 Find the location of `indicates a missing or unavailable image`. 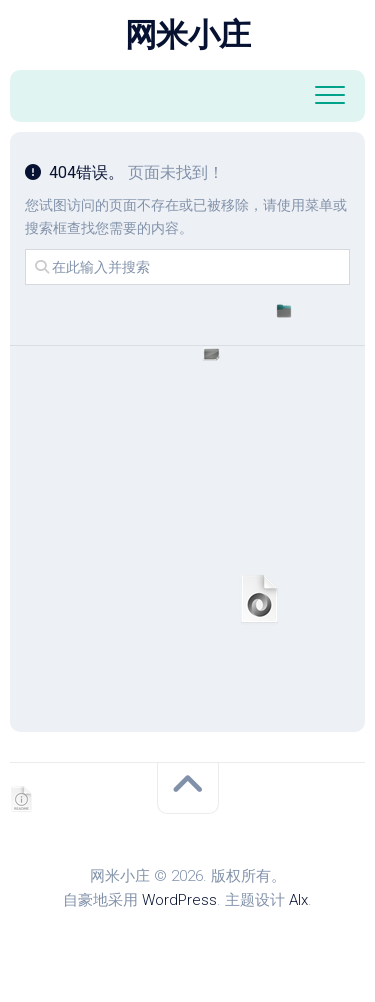

indicates a missing or unavailable image is located at coordinates (211, 354).